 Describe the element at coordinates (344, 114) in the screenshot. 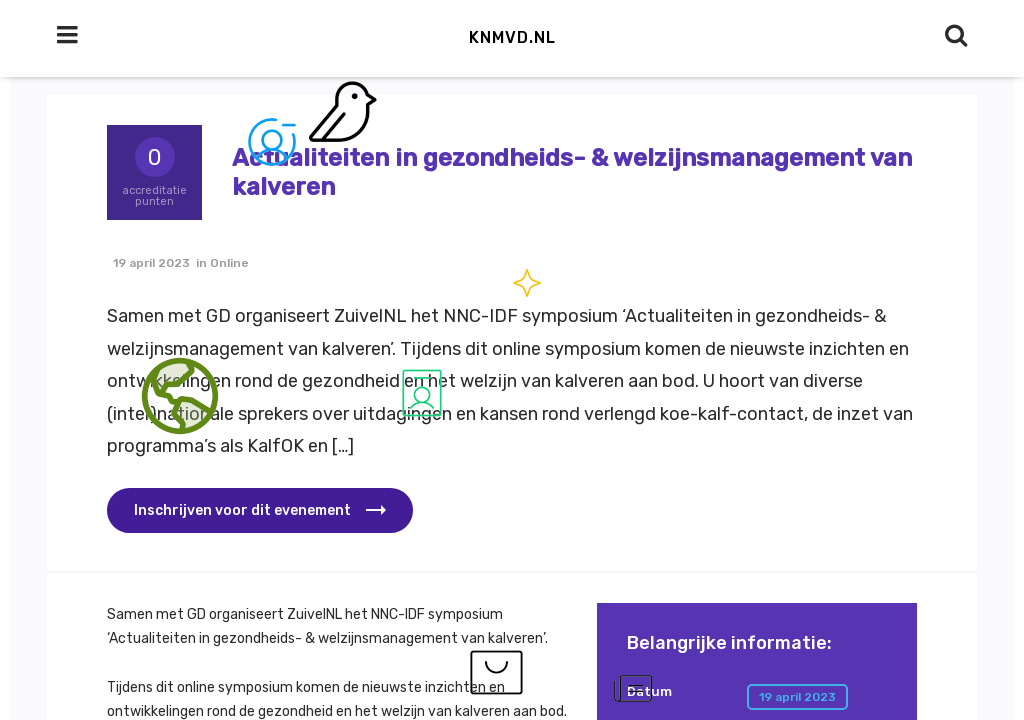

I see `access twitter or social media sharing` at that location.